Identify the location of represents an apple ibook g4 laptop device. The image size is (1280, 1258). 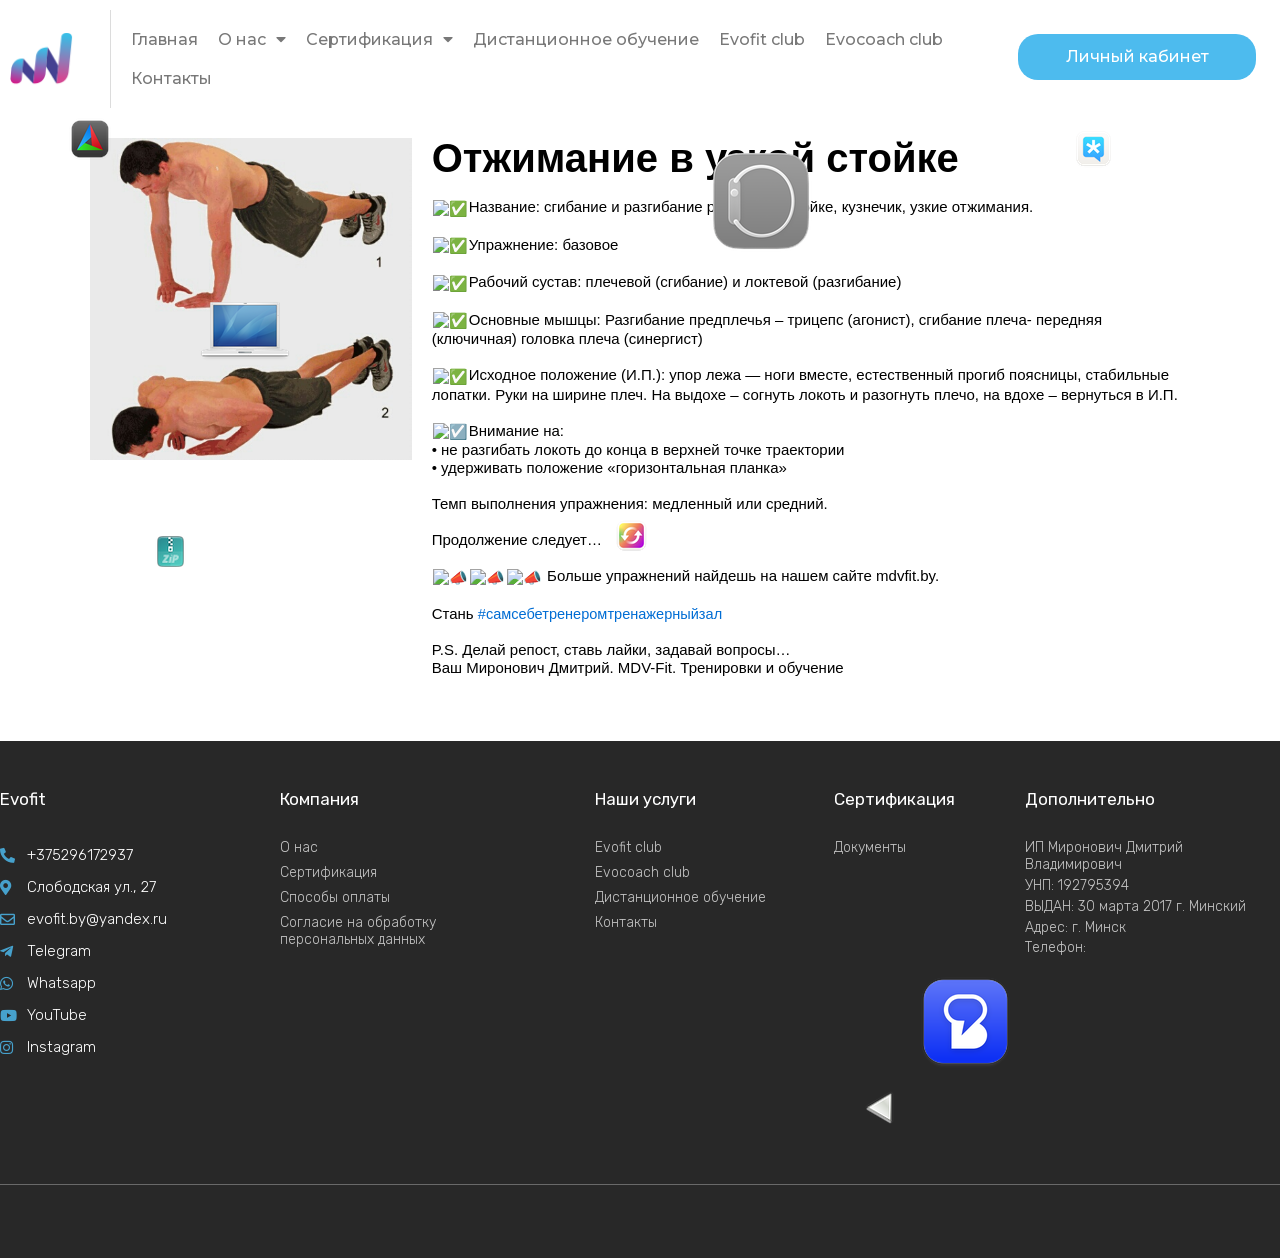
(245, 328).